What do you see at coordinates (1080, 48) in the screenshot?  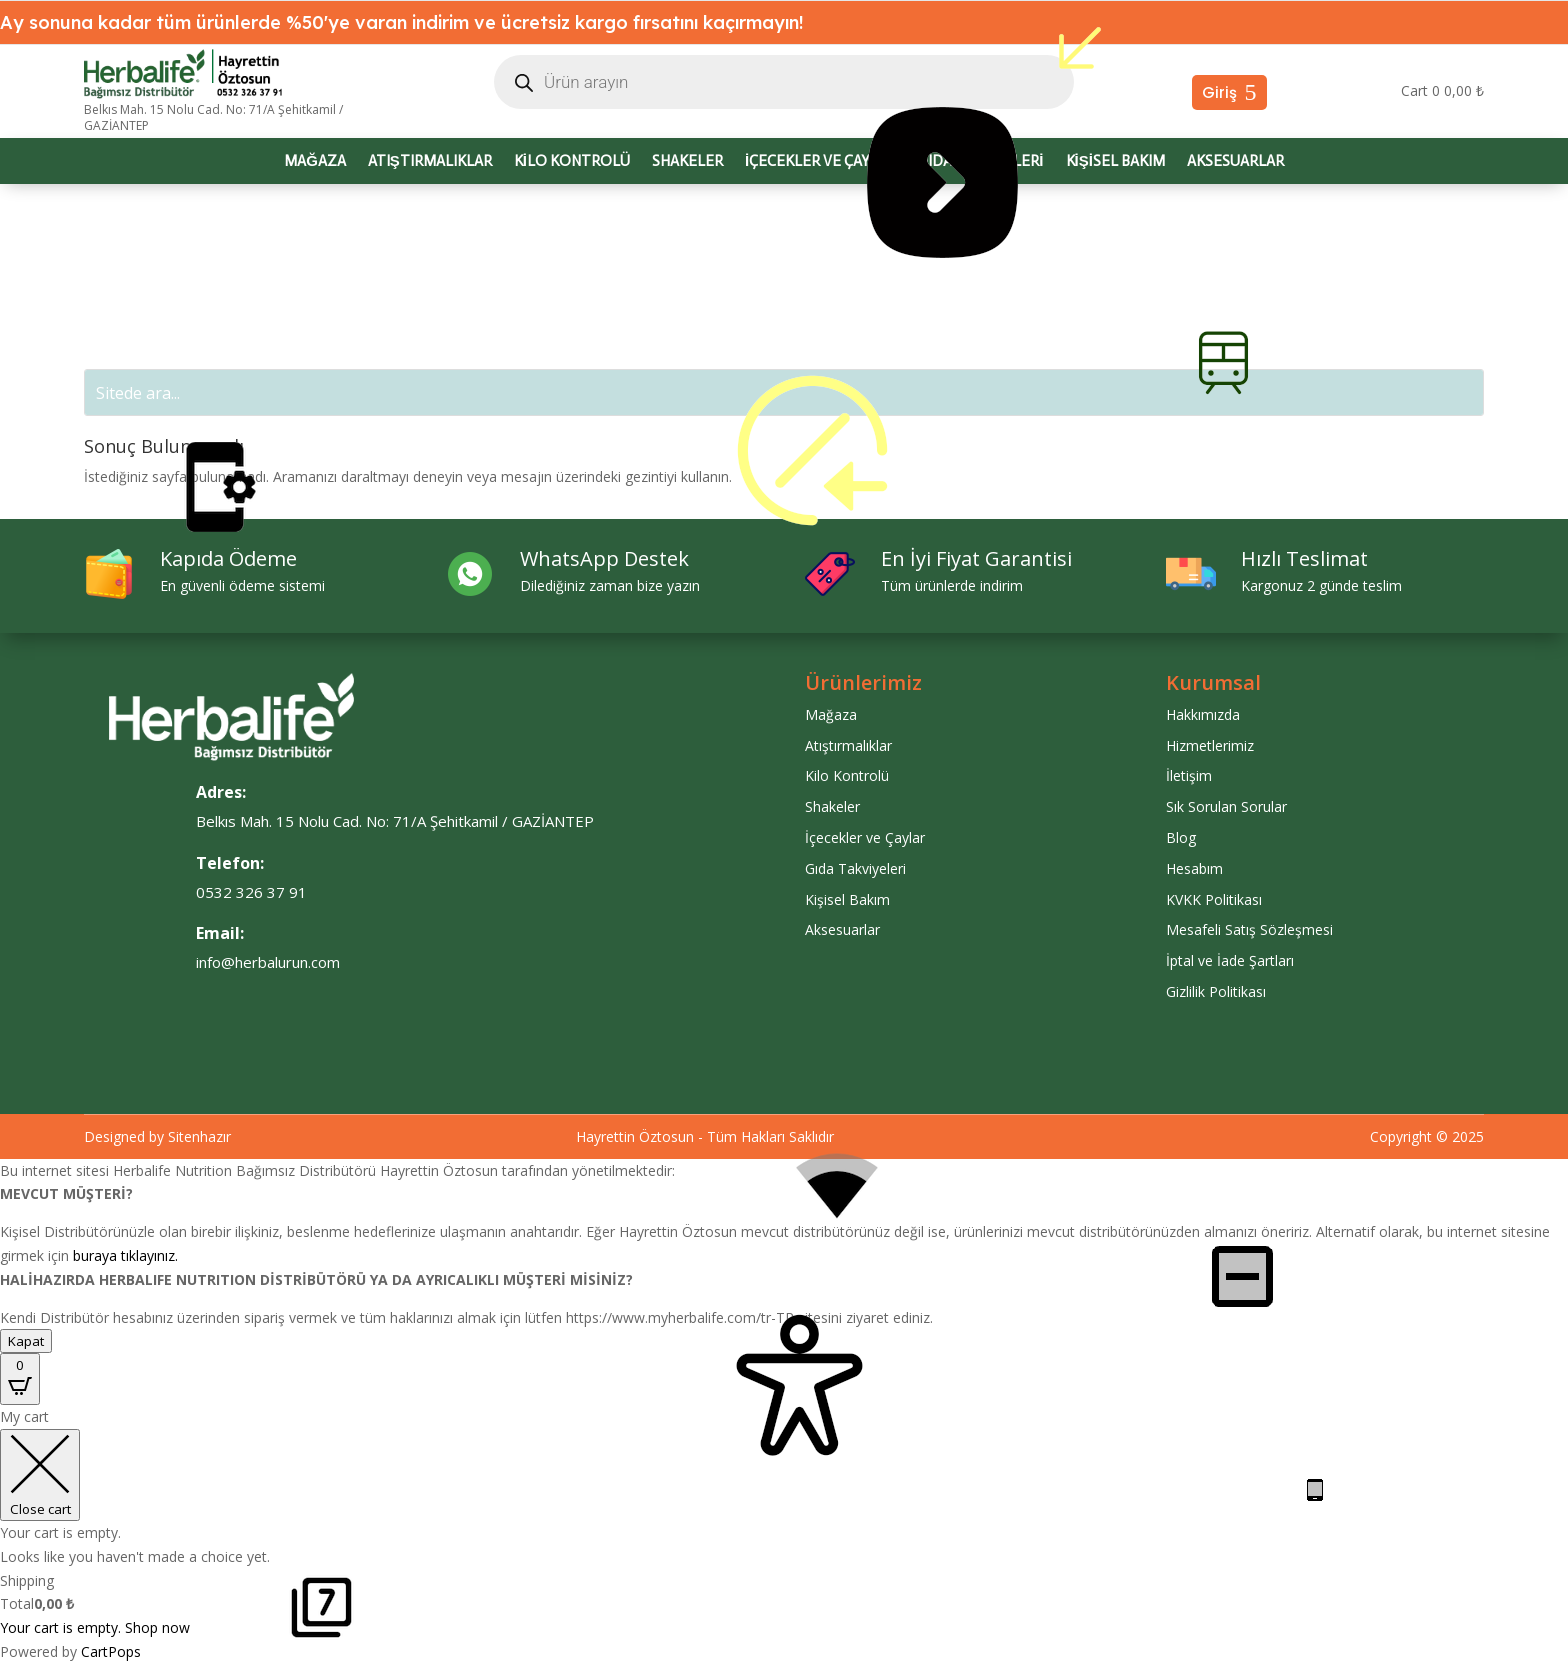 I see `navigate to the bottom-left or previous section` at bounding box center [1080, 48].